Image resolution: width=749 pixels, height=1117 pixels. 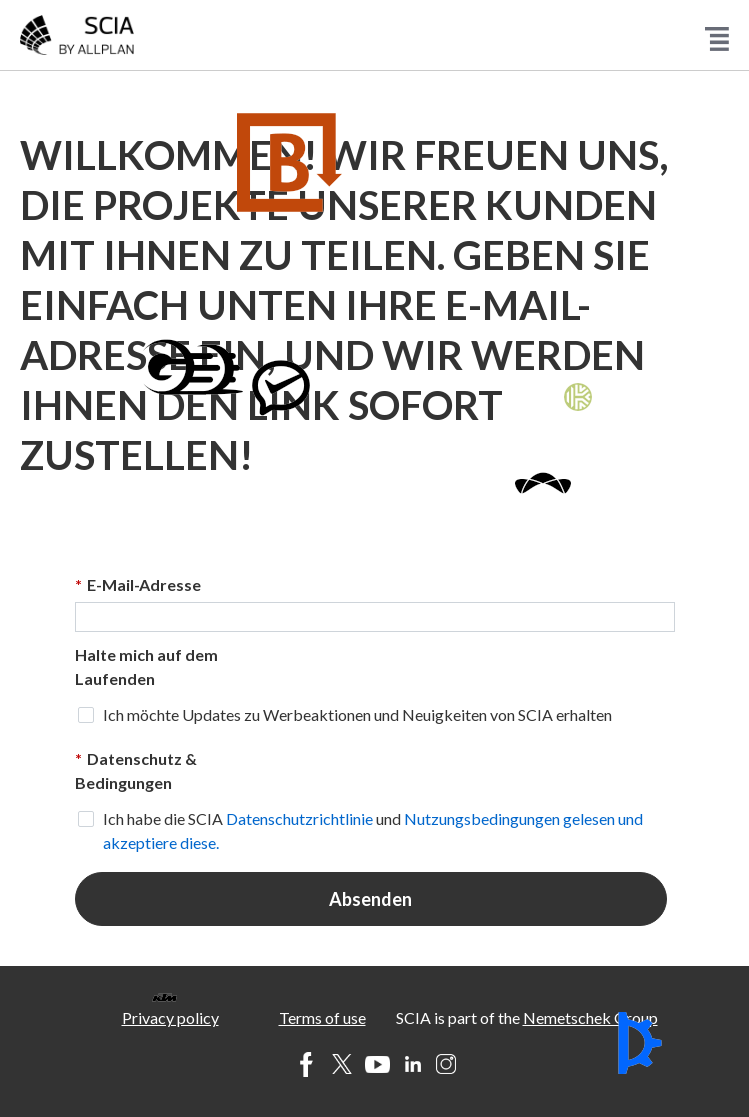 I want to click on gatling load testing tool logo, so click(x=193, y=367).